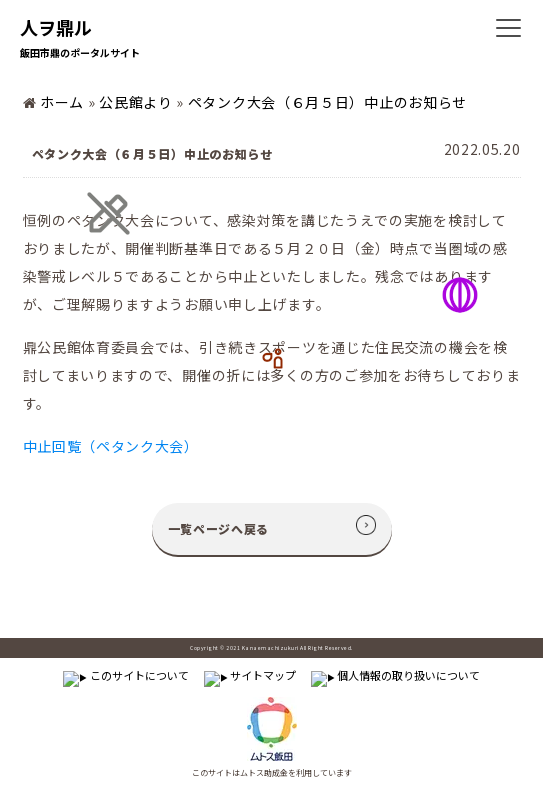  Describe the element at coordinates (460, 295) in the screenshot. I see `view longitude or meridian lines on a map` at that location.